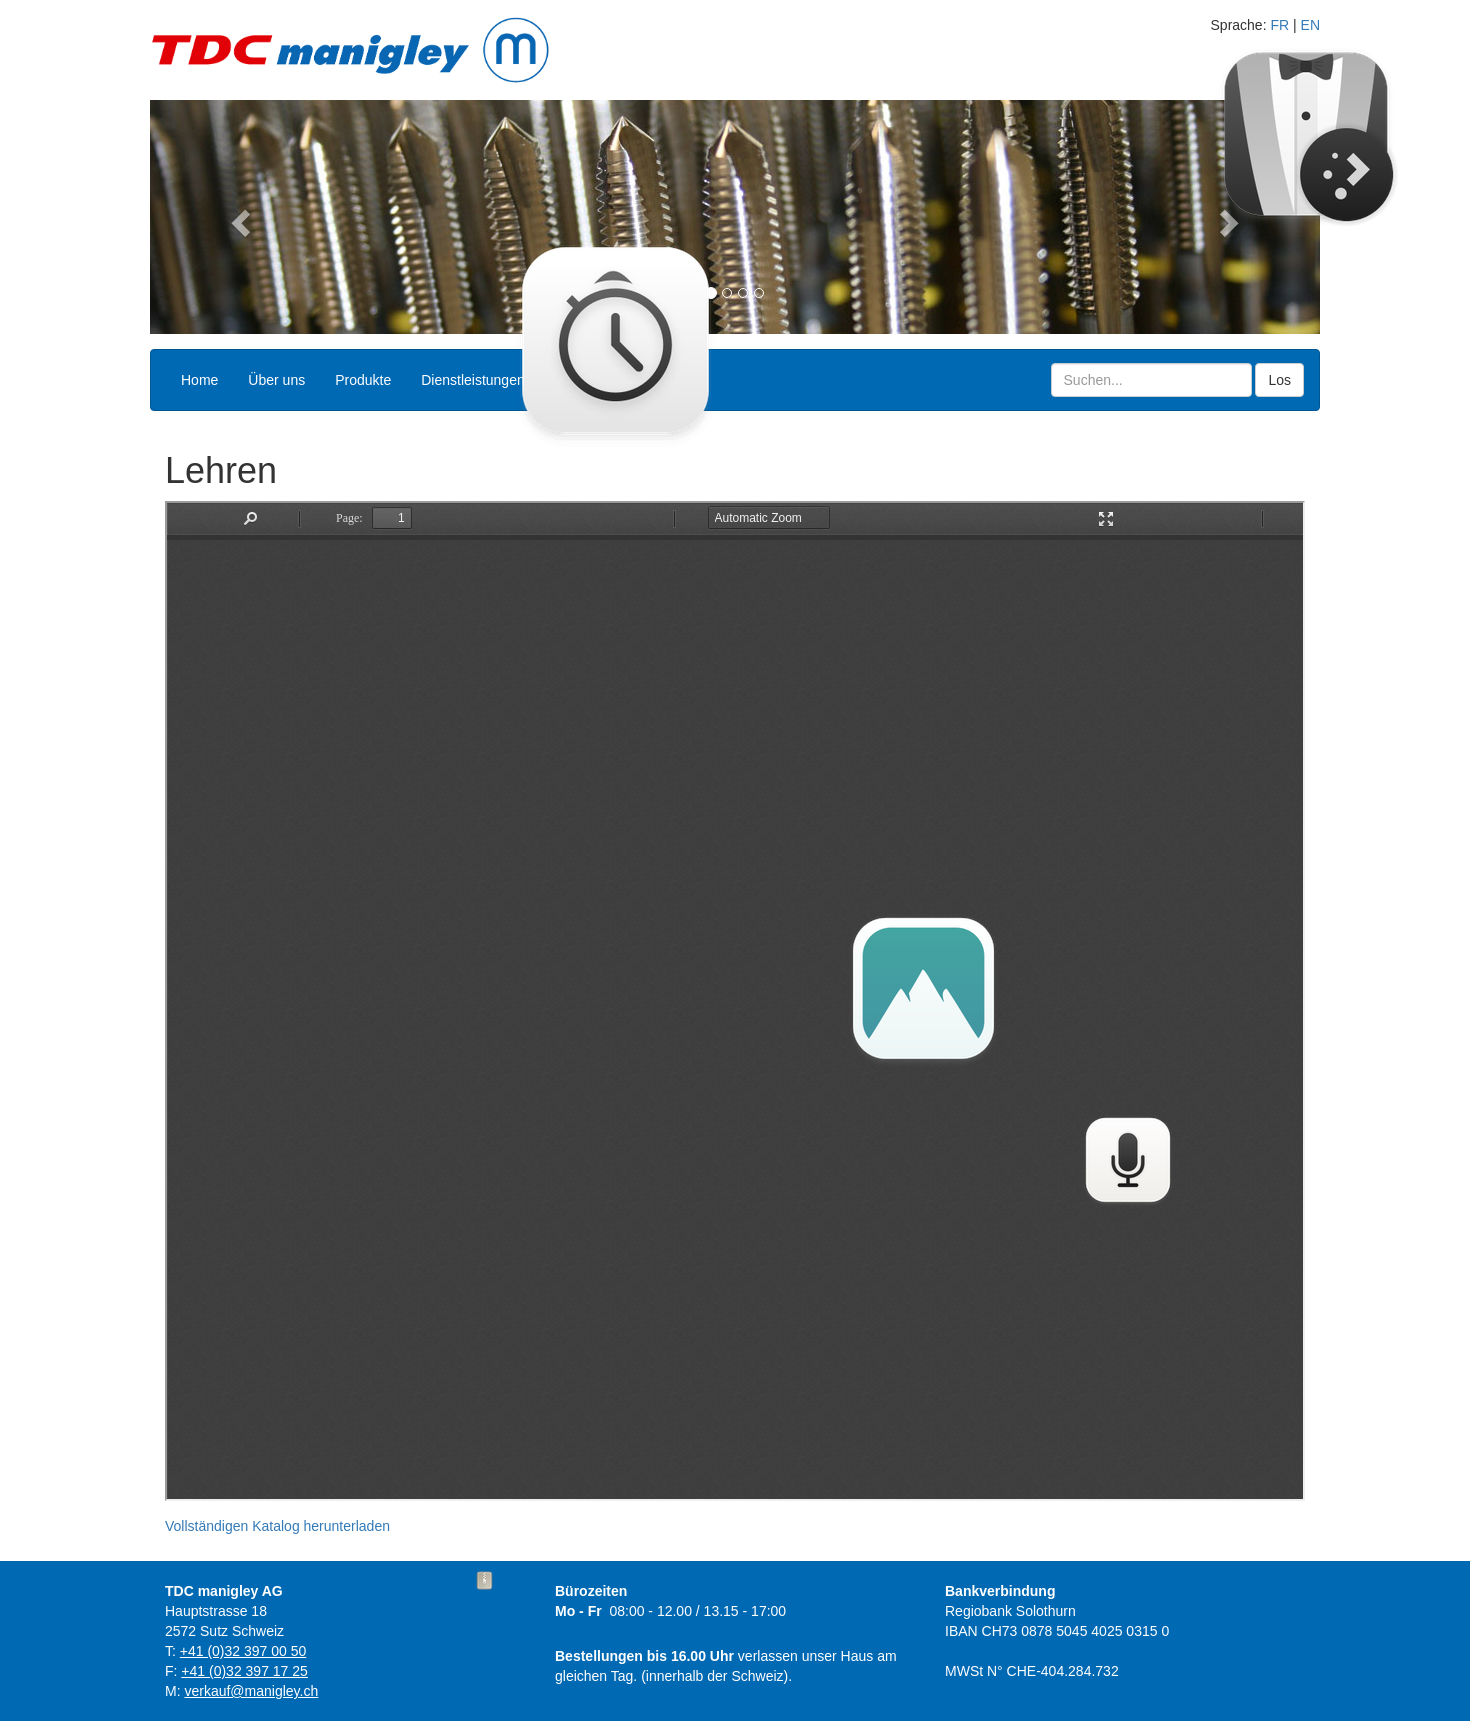  Describe the element at coordinates (484, 1580) in the screenshot. I see `open file roller archive manager` at that location.